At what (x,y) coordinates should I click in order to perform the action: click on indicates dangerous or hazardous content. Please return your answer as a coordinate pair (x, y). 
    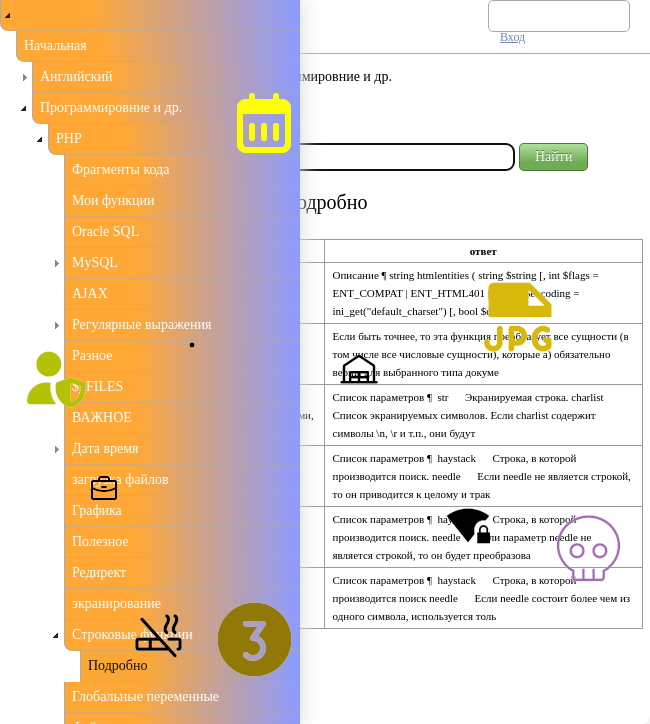
    Looking at the image, I should click on (588, 549).